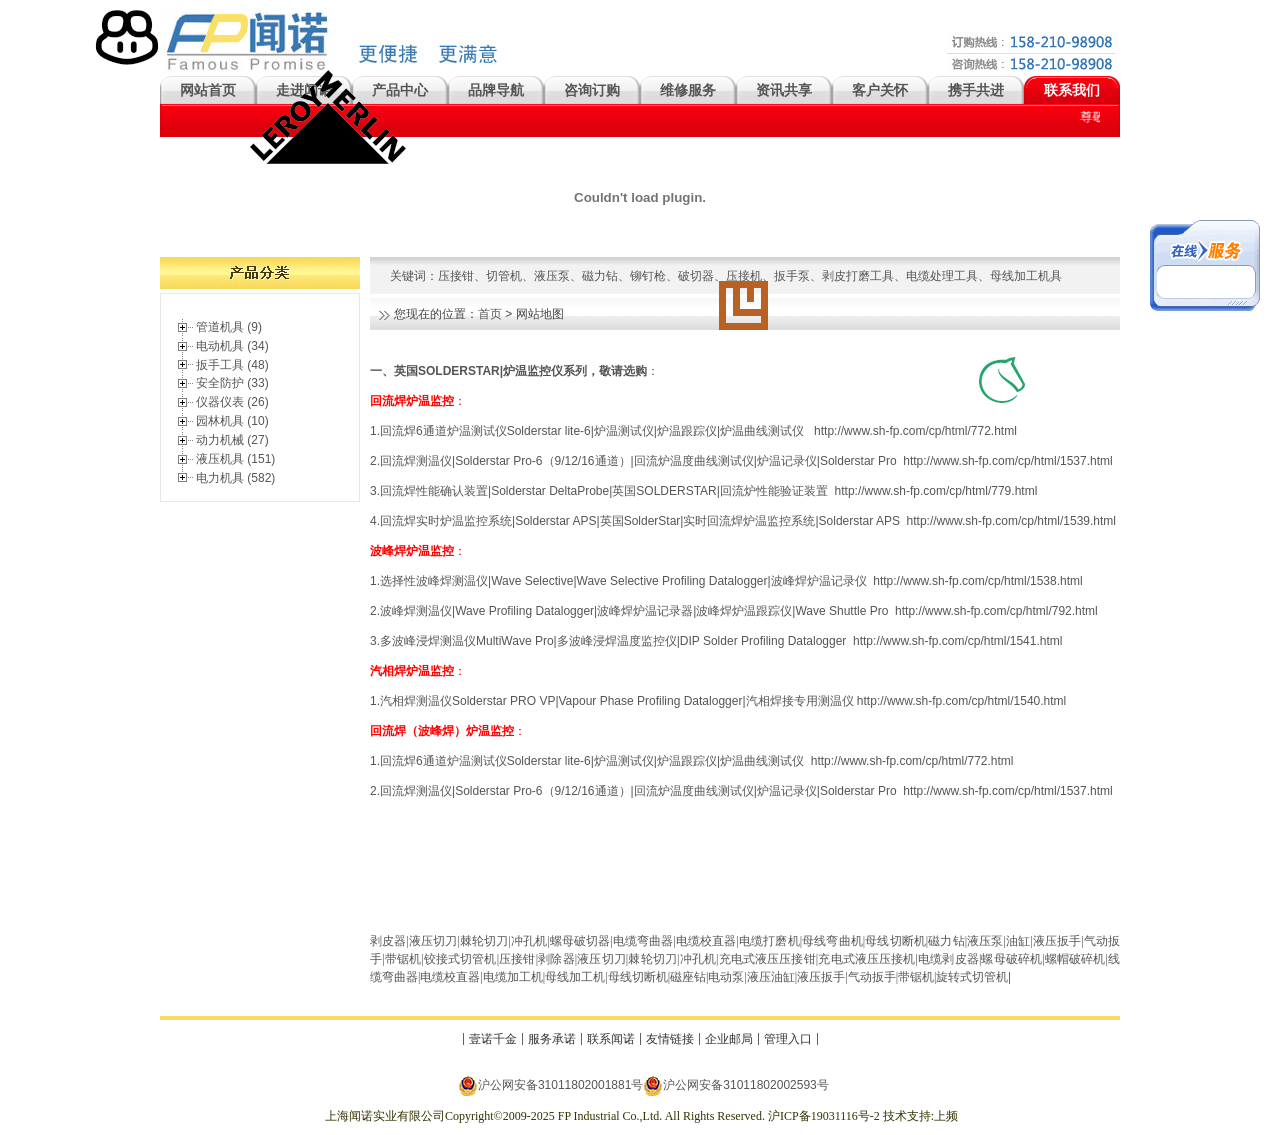 The height and width of the screenshot is (1135, 1280). Describe the element at coordinates (1002, 380) in the screenshot. I see `open the lichess chess platform` at that location.